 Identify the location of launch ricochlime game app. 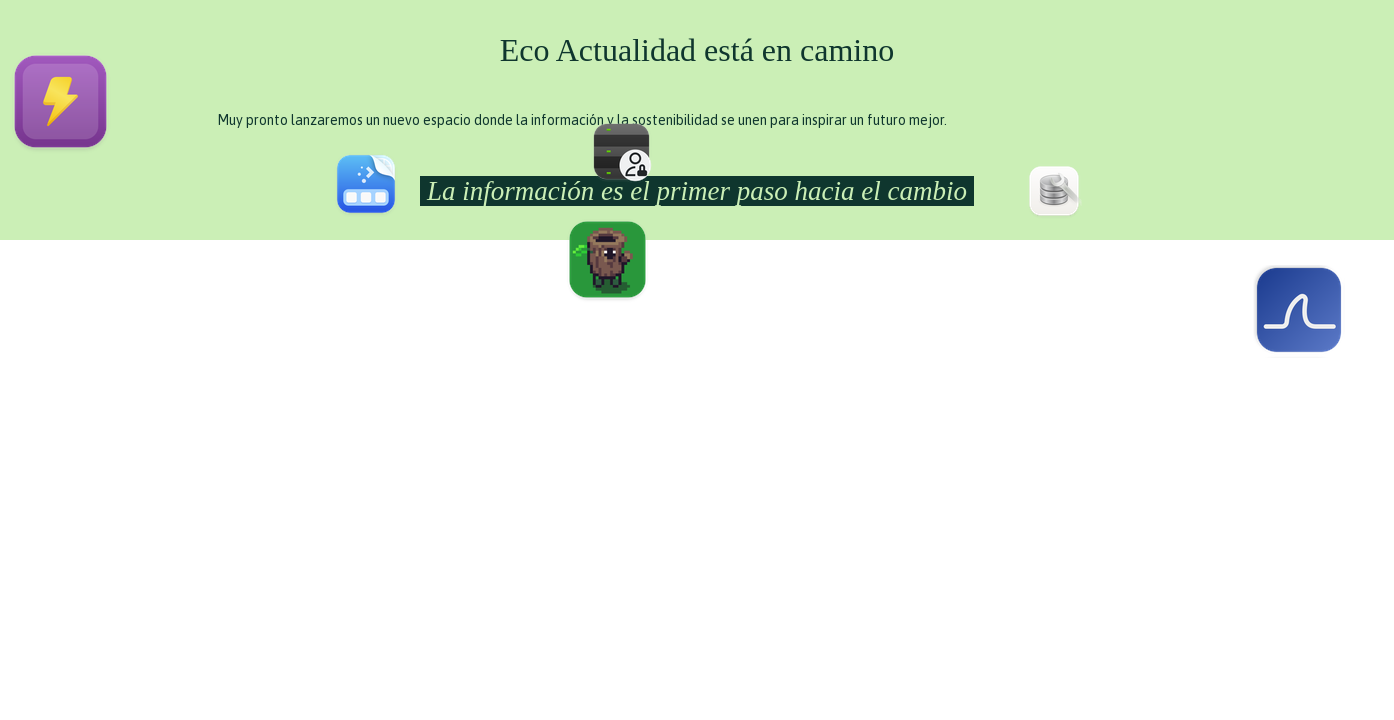
(607, 259).